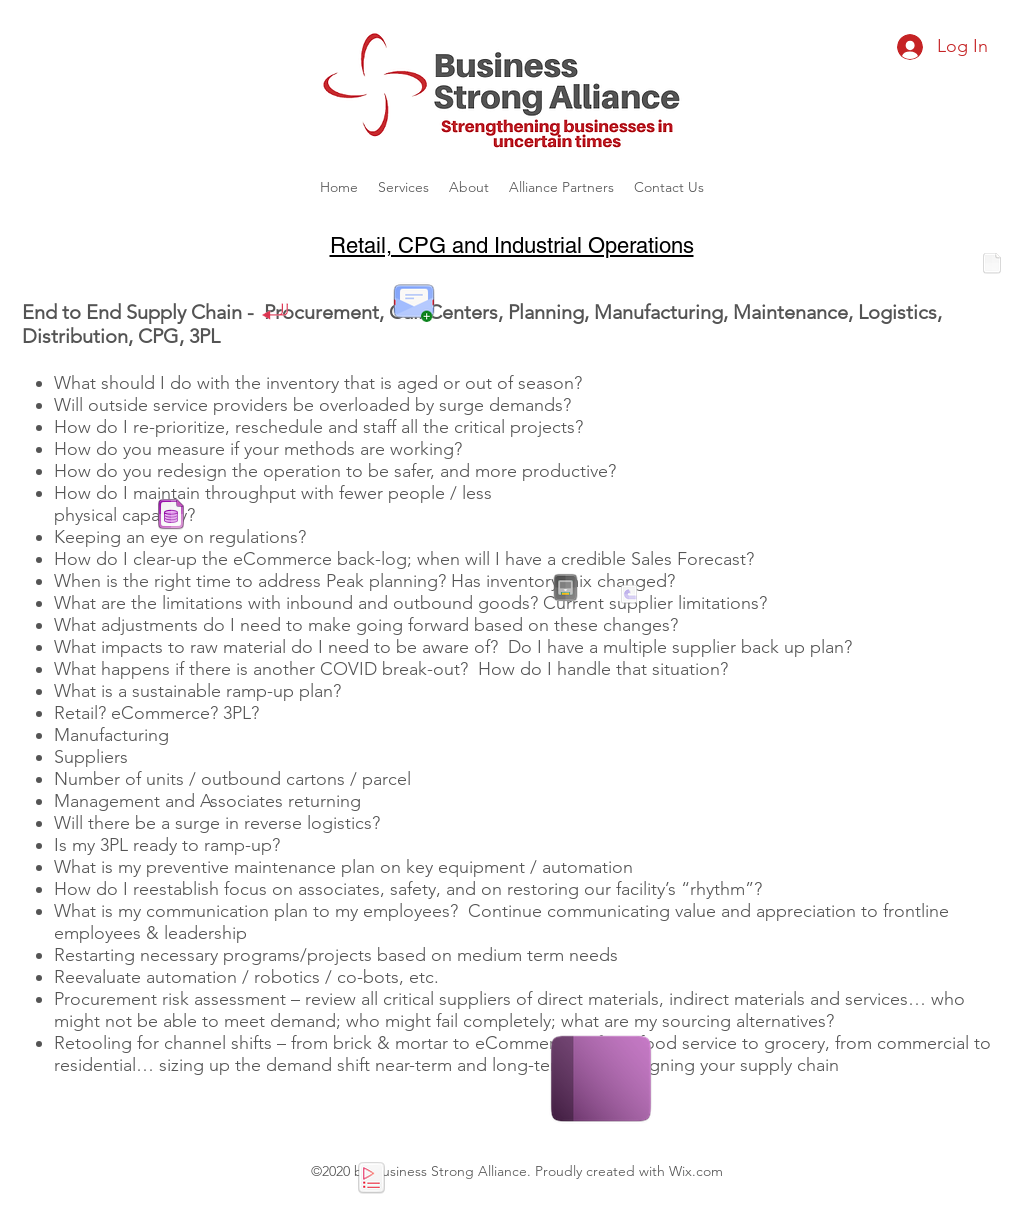  What do you see at coordinates (601, 1075) in the screenshot?
I see `access the desktop folder` at bounding box center [601, 1075].